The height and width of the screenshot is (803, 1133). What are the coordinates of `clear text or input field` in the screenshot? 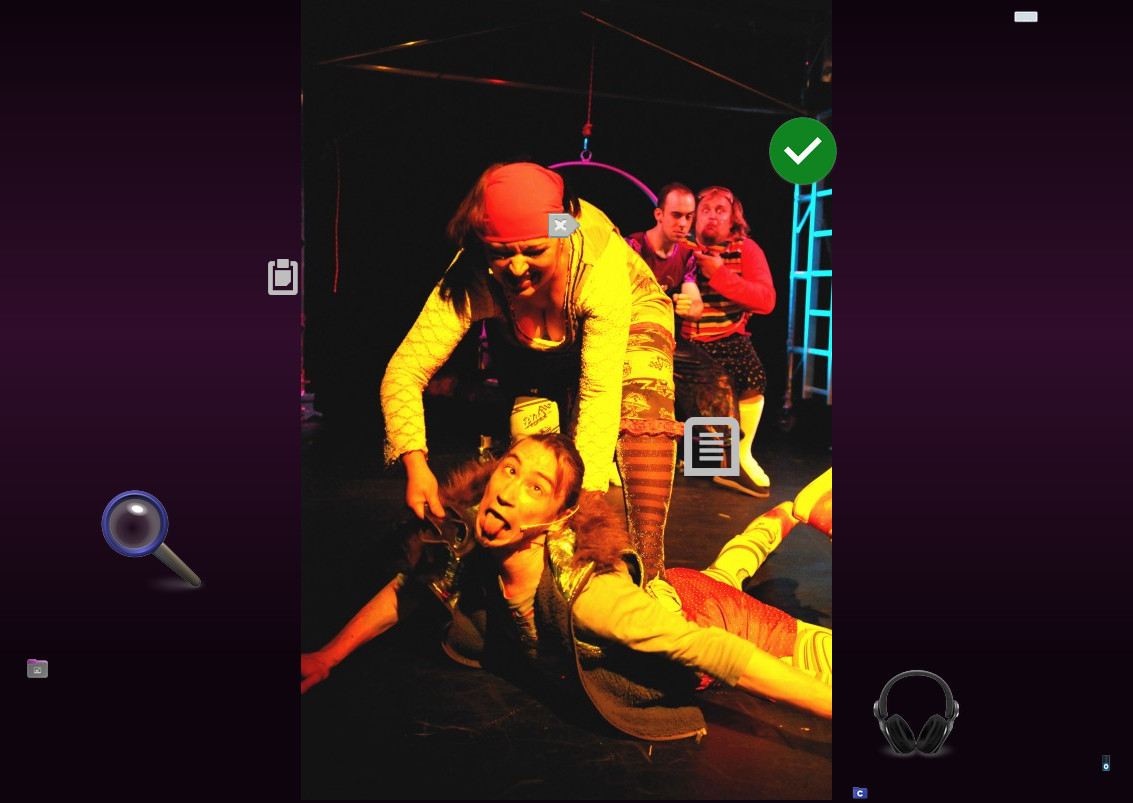 It's located at (565, 224).